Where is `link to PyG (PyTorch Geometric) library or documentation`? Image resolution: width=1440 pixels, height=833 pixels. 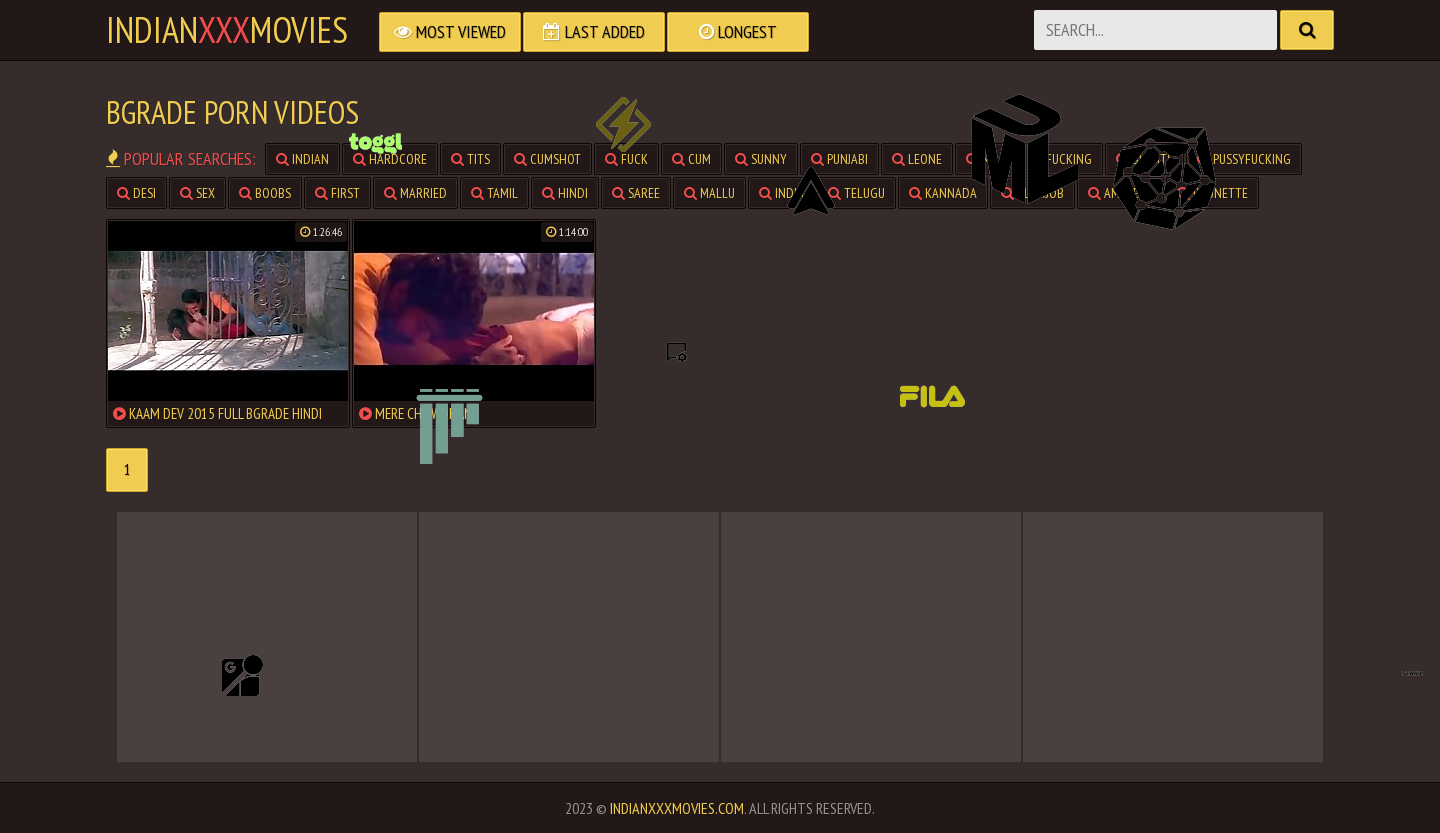 link to PyG (PyTorch Geometric) library or documentation is located at coordinates (1164, 178).